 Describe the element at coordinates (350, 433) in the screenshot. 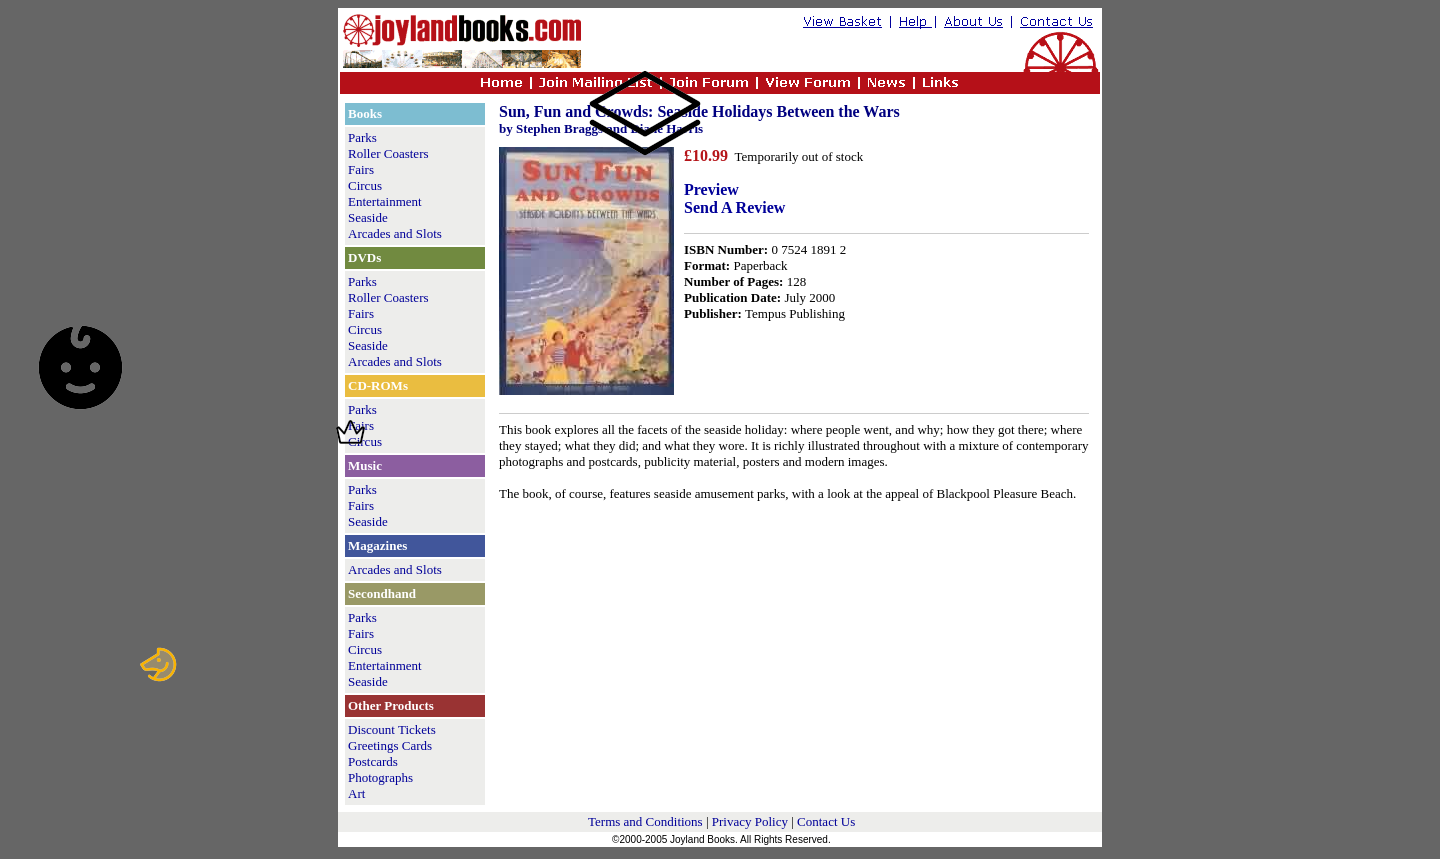

I see `indicates premium or pro membership status` at that location.